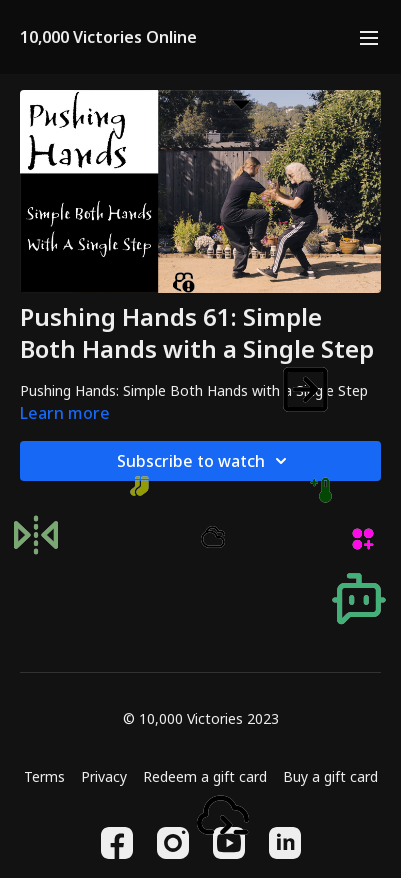 The width and height of the screenshot is (401, 878). Describe the element at coordinates (305, 389) in the screenshot. I see `indicates a renamed file in a diff view` at that location.